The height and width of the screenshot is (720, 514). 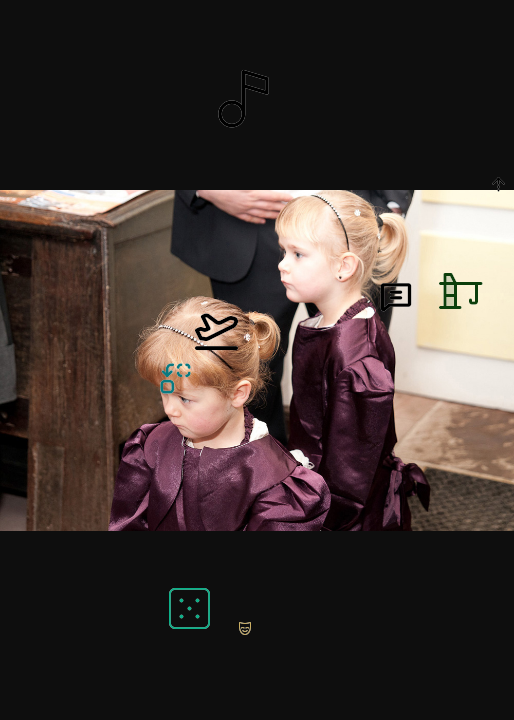 What do you see at coordinates (243, 97) in the screenshot?
I see `access music or audio player` at bounding box center [243, 97].